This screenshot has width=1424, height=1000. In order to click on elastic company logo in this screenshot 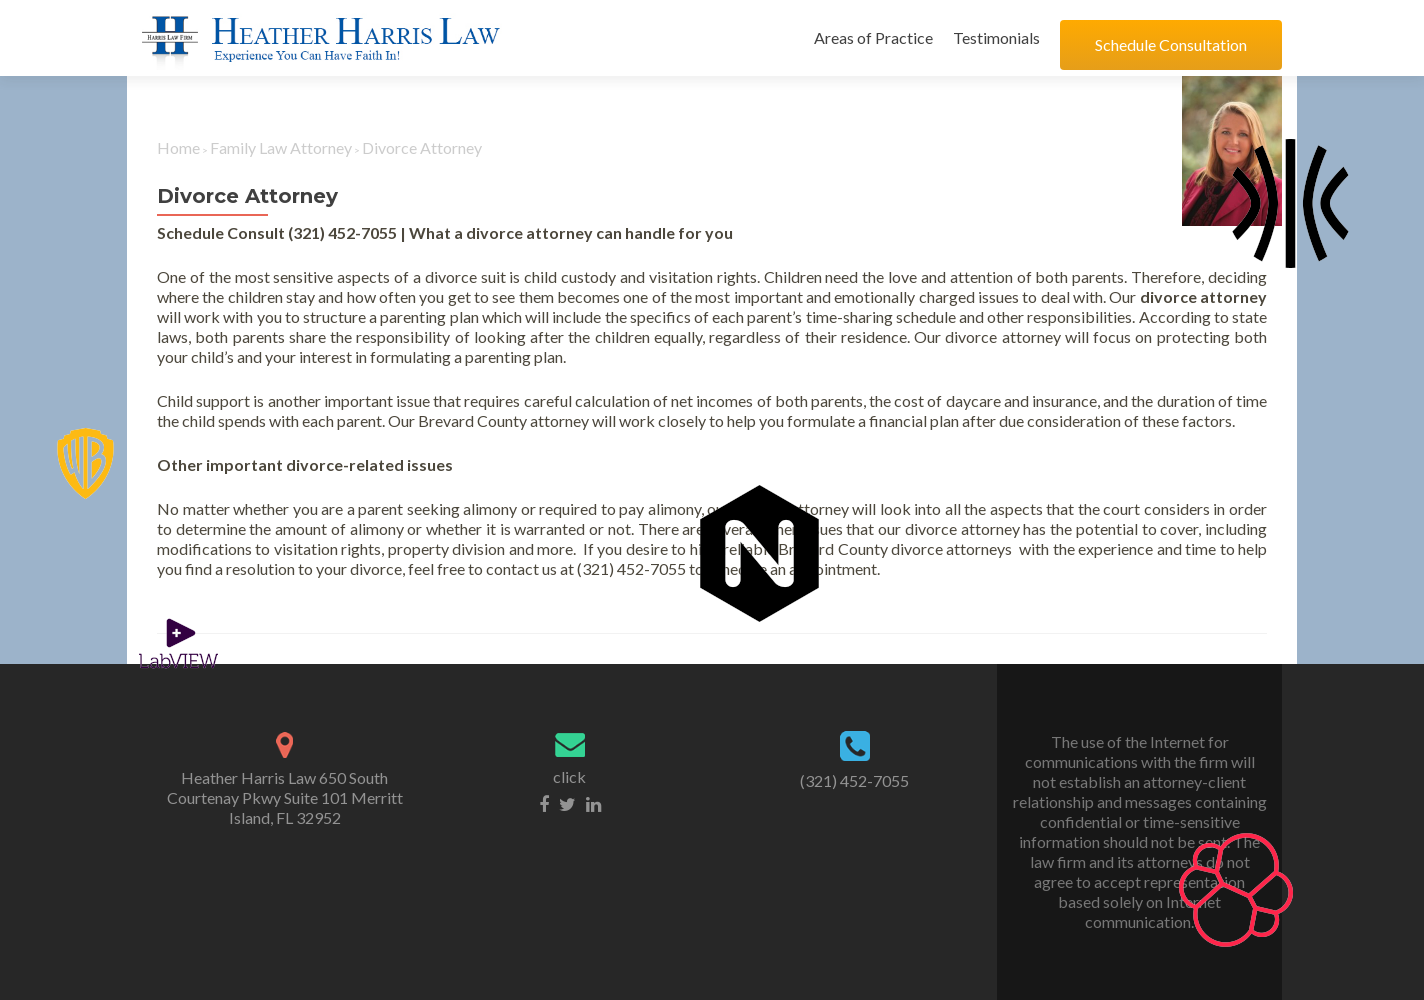, I will do `click(1236, 890)`.